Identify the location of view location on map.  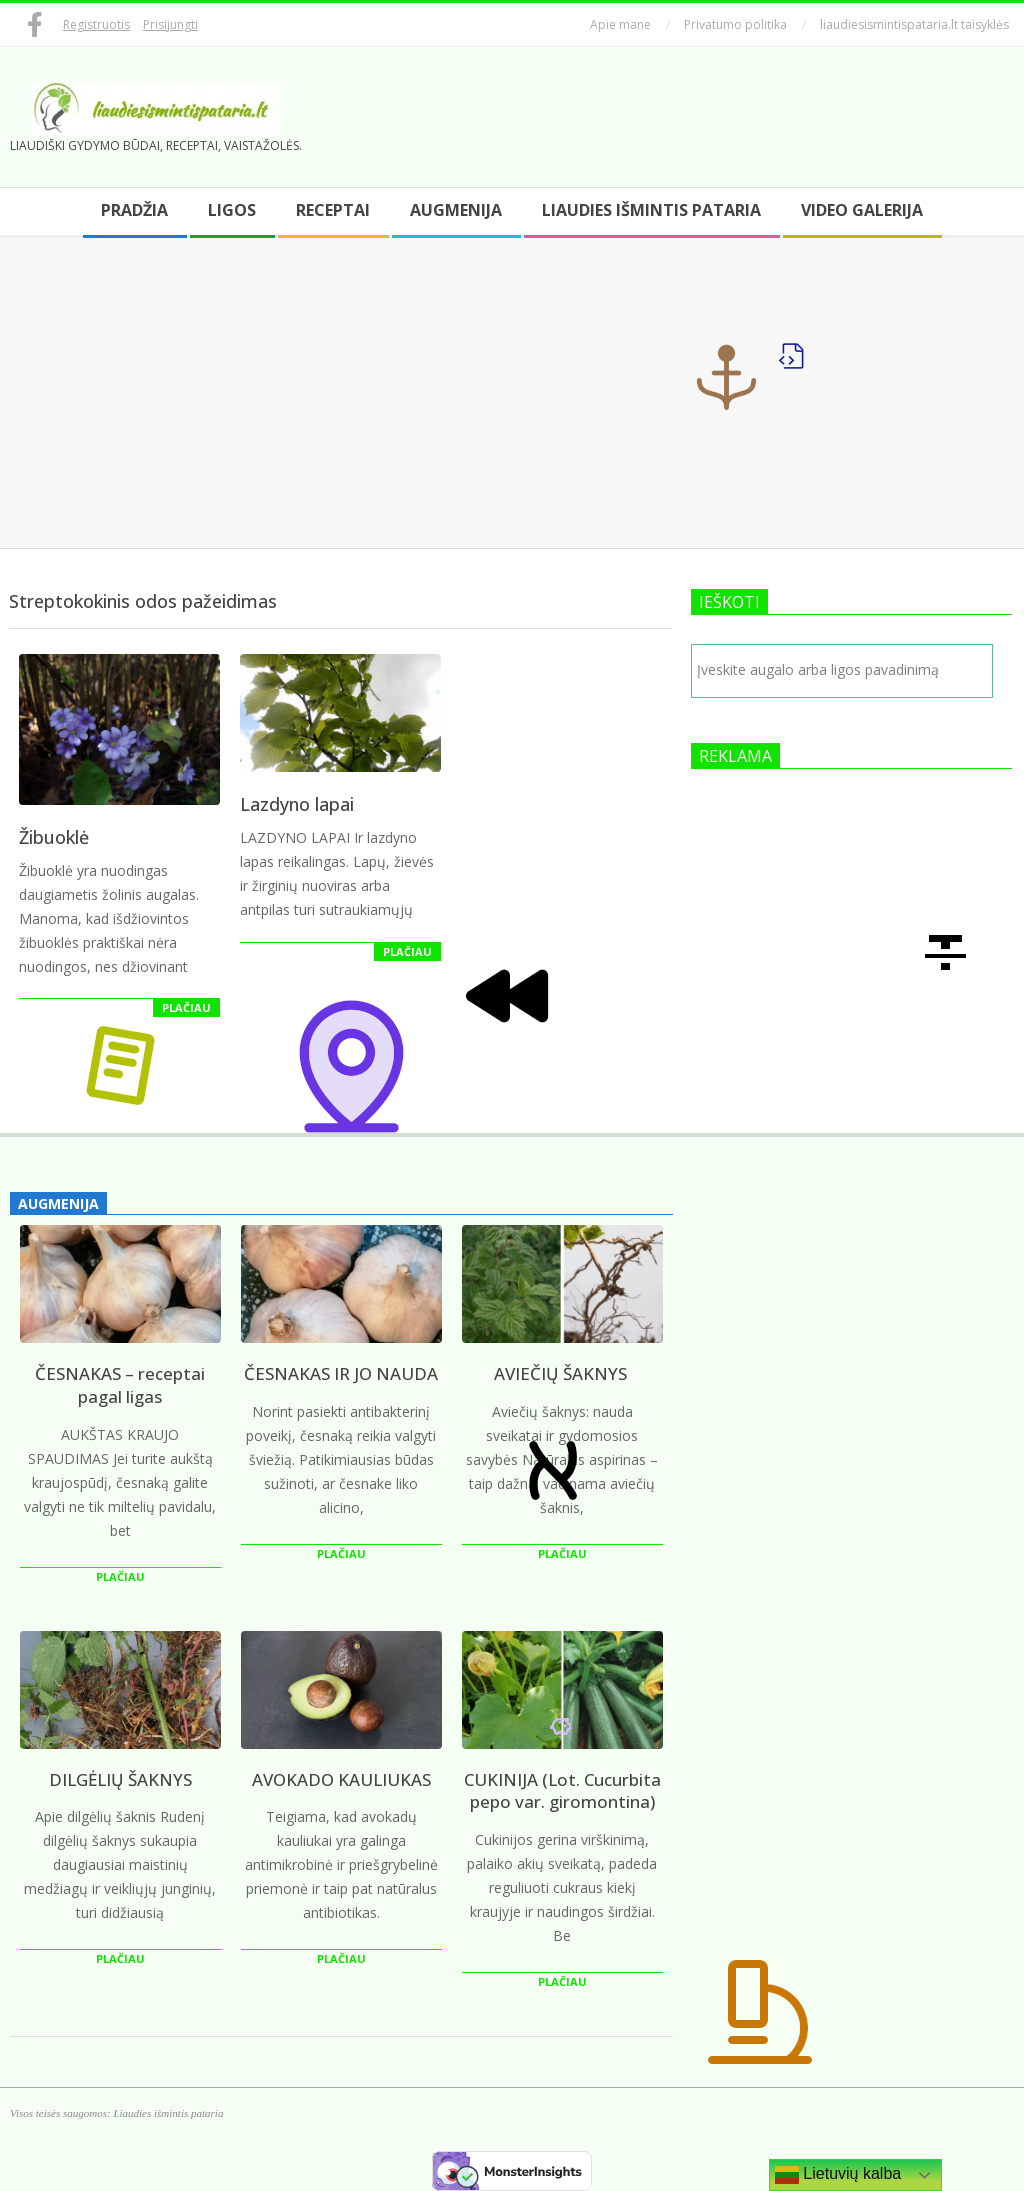
(351, 1066).